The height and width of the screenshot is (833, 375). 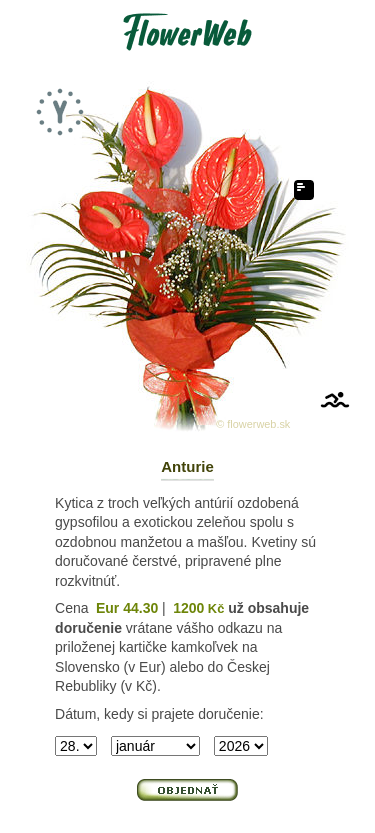 I want to click on indicates a pending or in-progress status for option Y, so click(x=60, y=112).